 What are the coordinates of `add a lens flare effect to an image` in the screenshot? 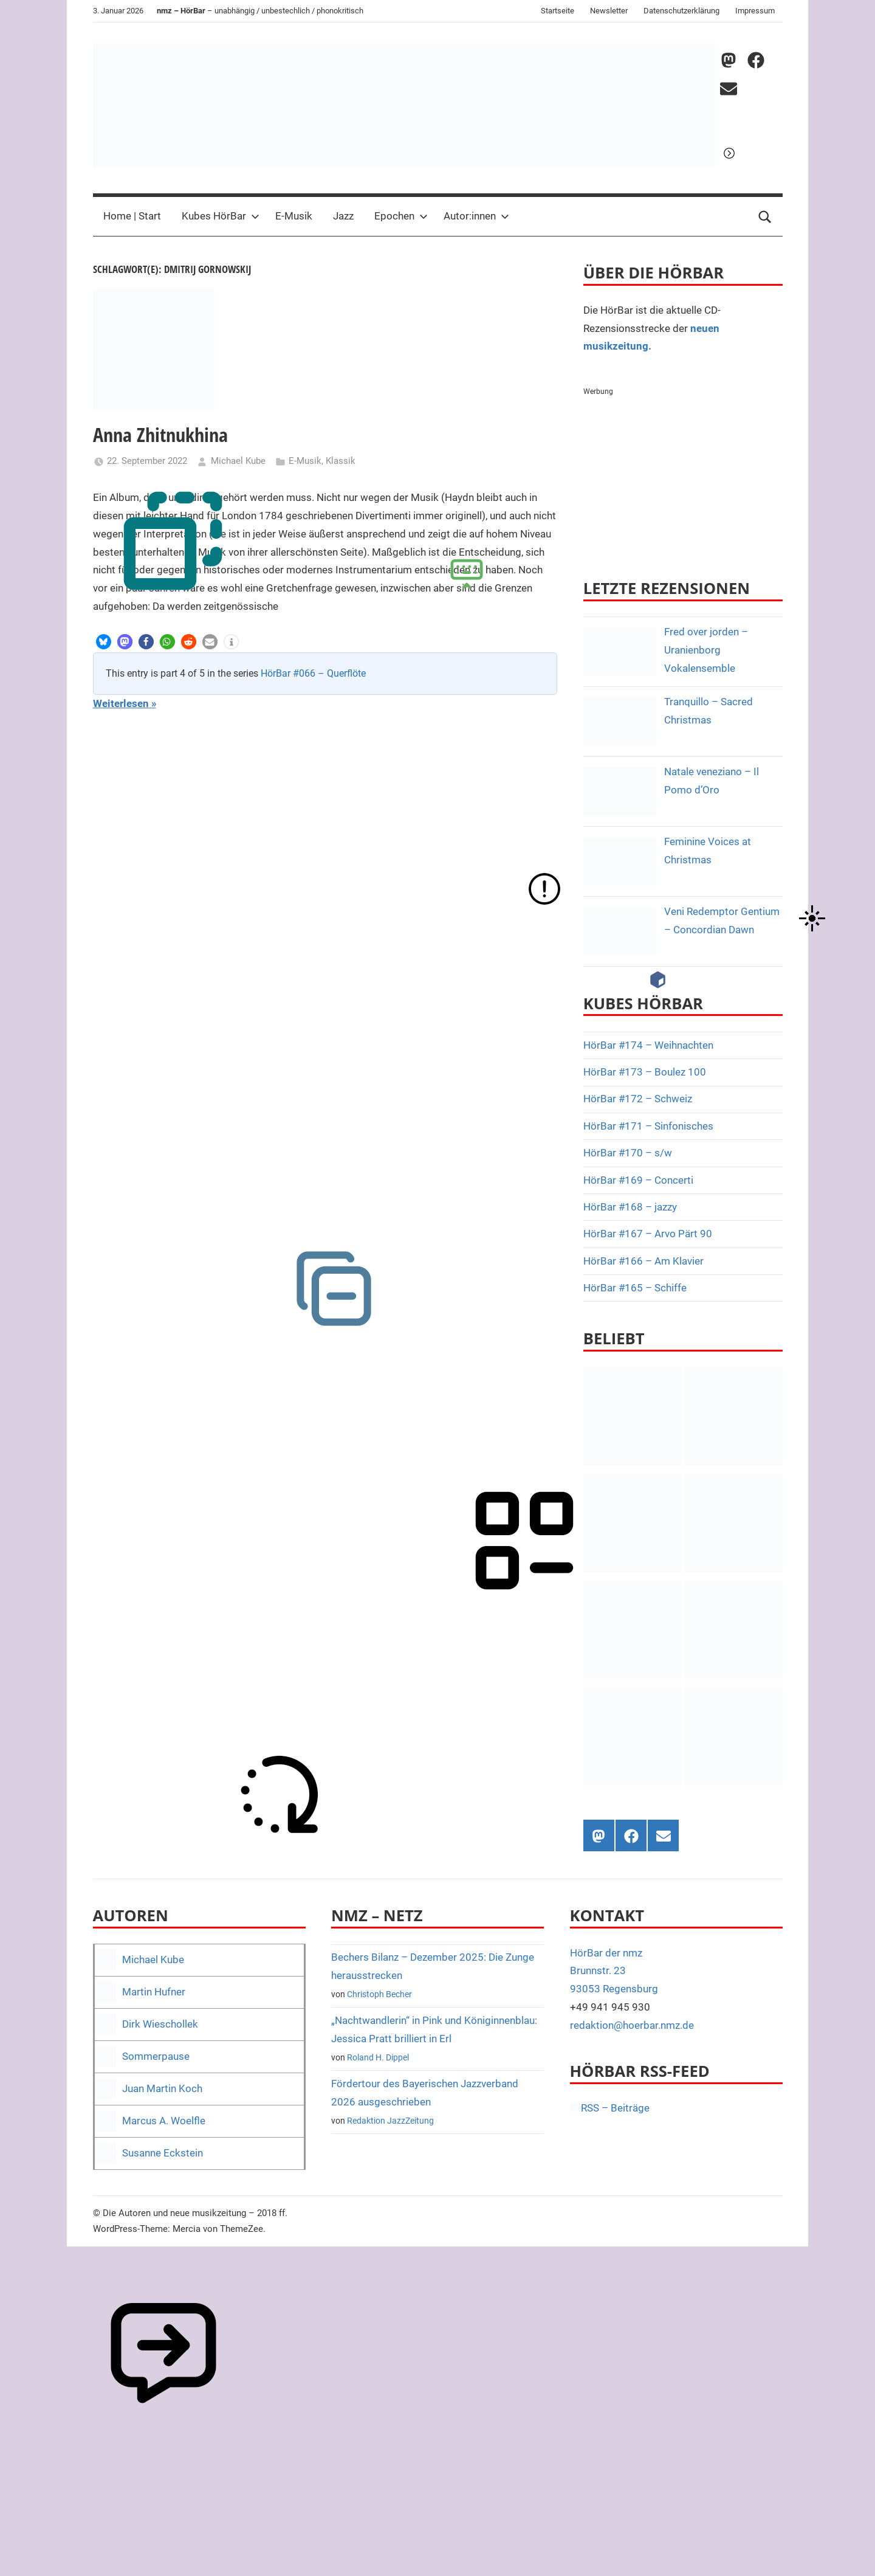 It's located at (812, 918).